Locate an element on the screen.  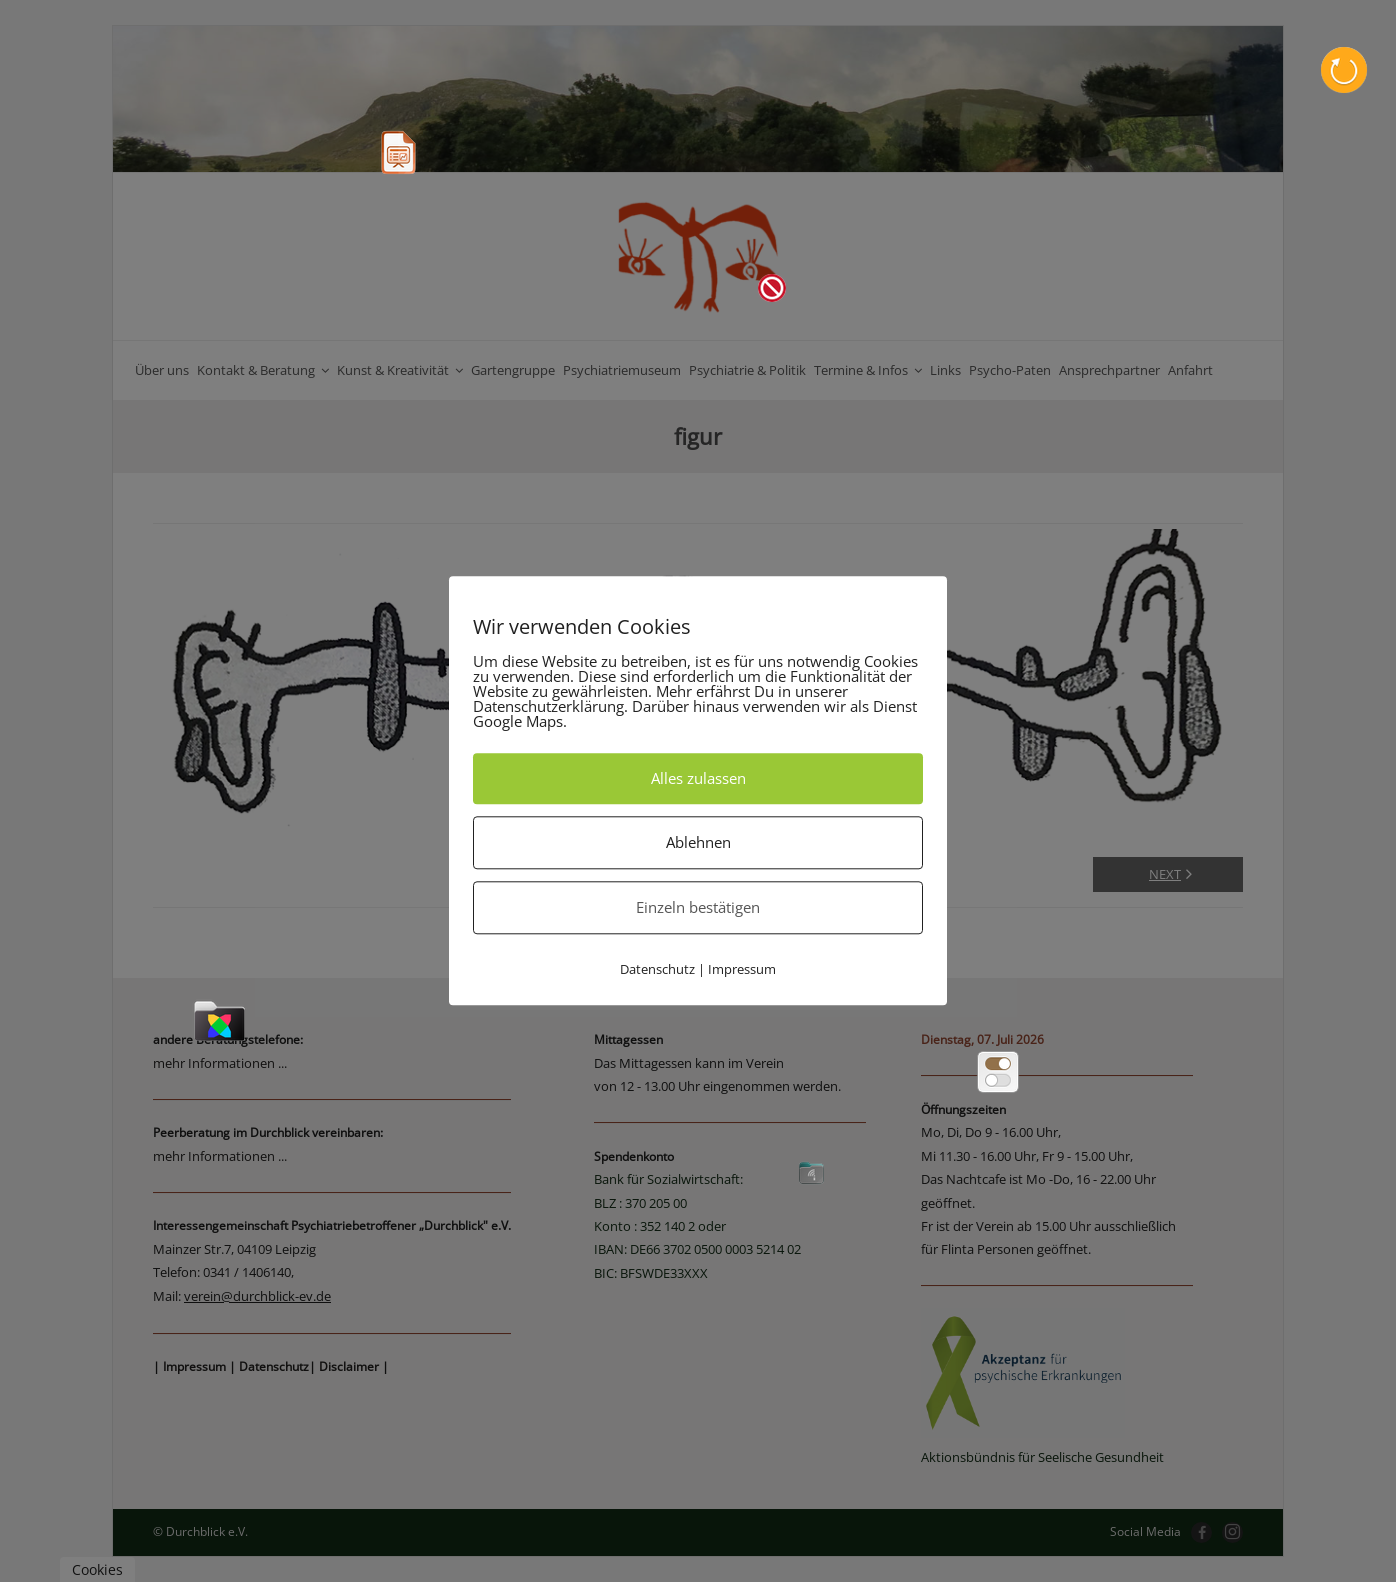
open system tweaks or customization settings is located at coordinates (998, 1072).